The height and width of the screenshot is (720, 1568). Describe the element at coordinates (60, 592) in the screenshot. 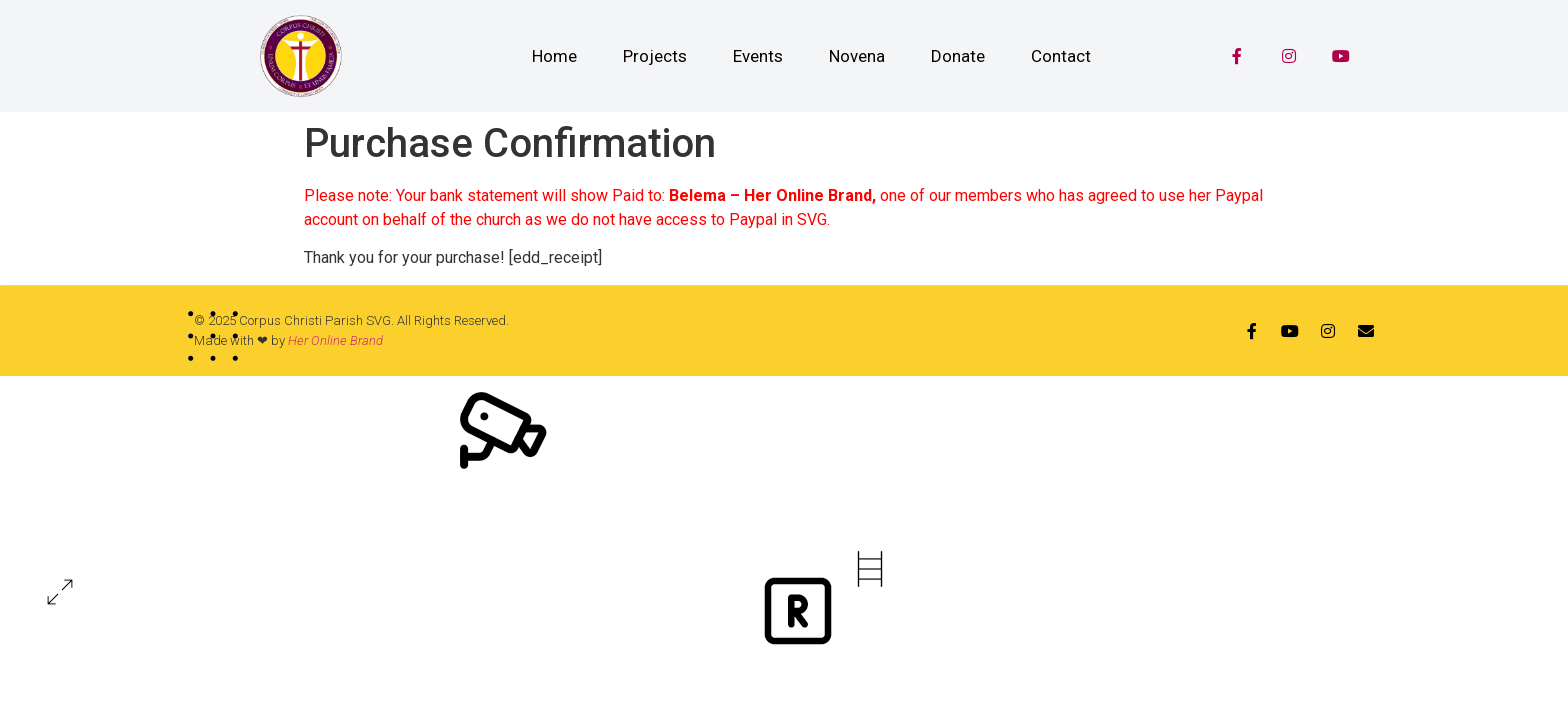

I see `expand to full screen` at that location.